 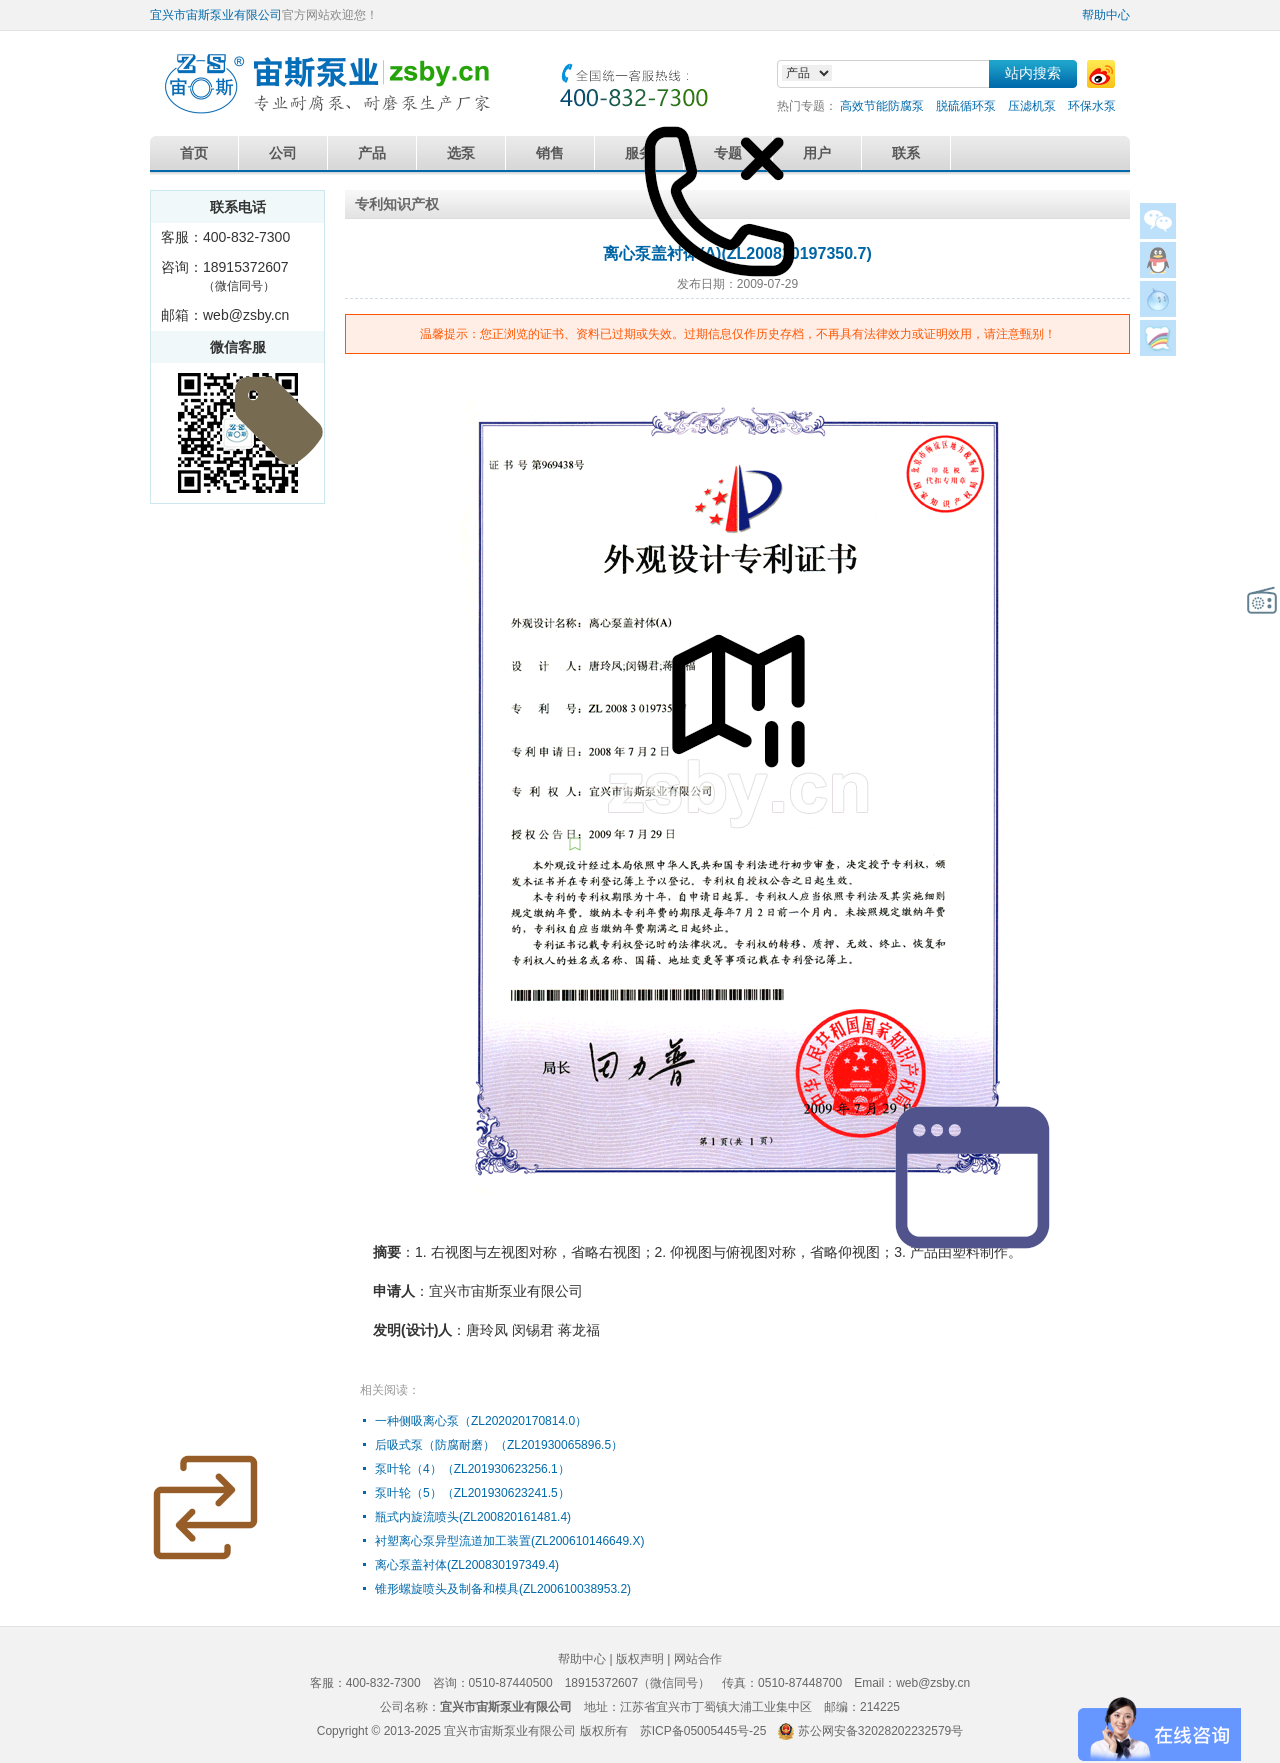 What do you see at coordinates (278, 420) in the screenshot?
I see `add a tag or label to an item` at bounding box center [278, 420].